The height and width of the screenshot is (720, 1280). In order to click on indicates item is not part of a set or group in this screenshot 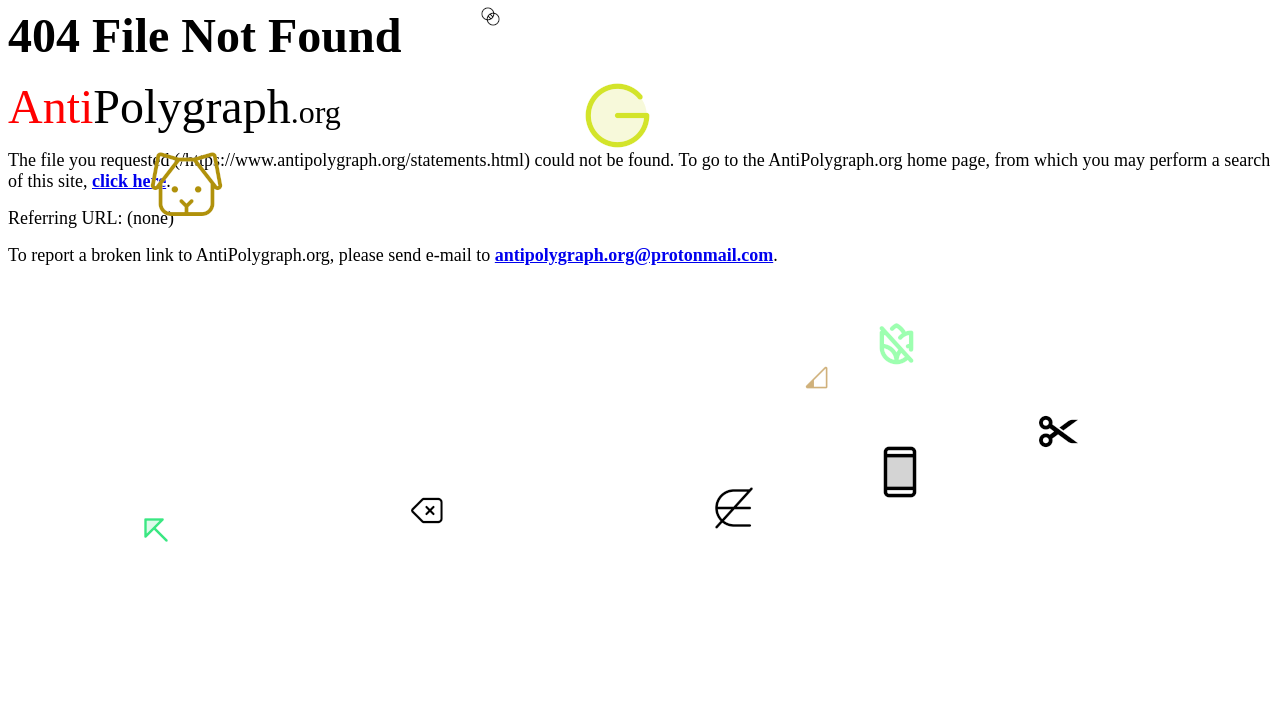, I will do `click(734, 508)`.